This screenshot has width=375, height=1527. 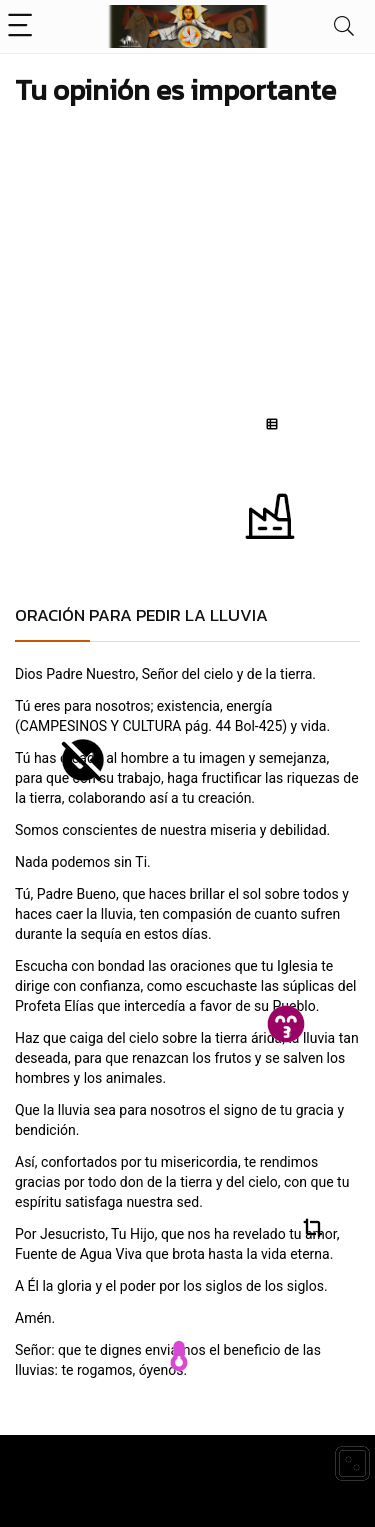 I want to click on crop or resize an image, so click(x=313, y=1228).